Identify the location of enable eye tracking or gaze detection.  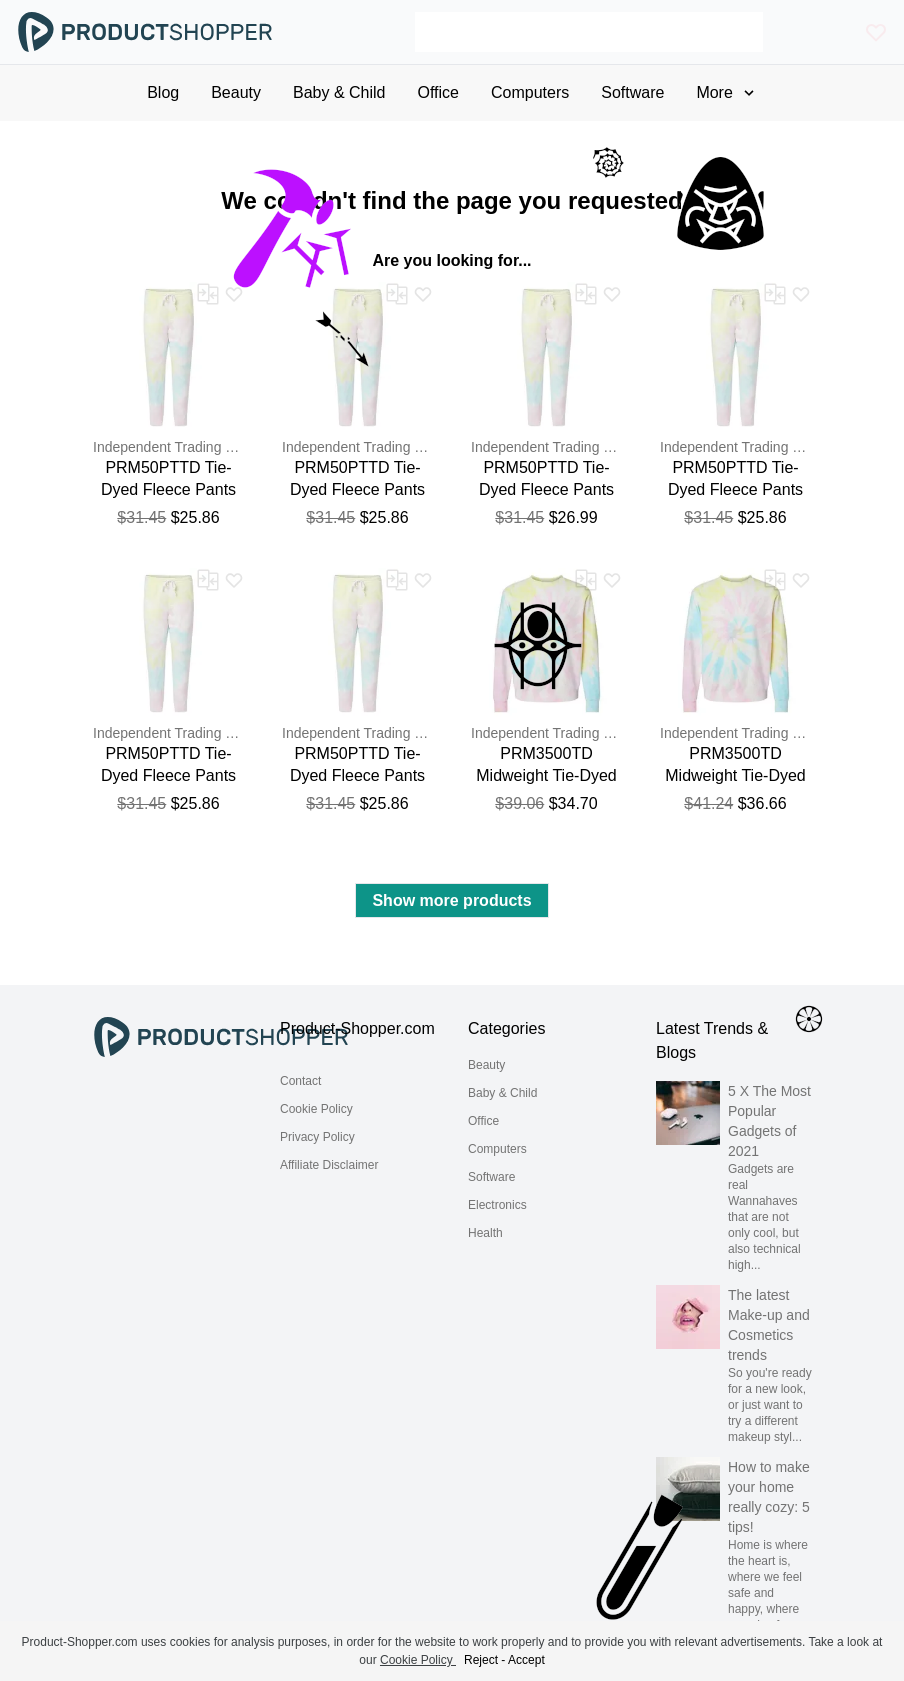
(538, 646).